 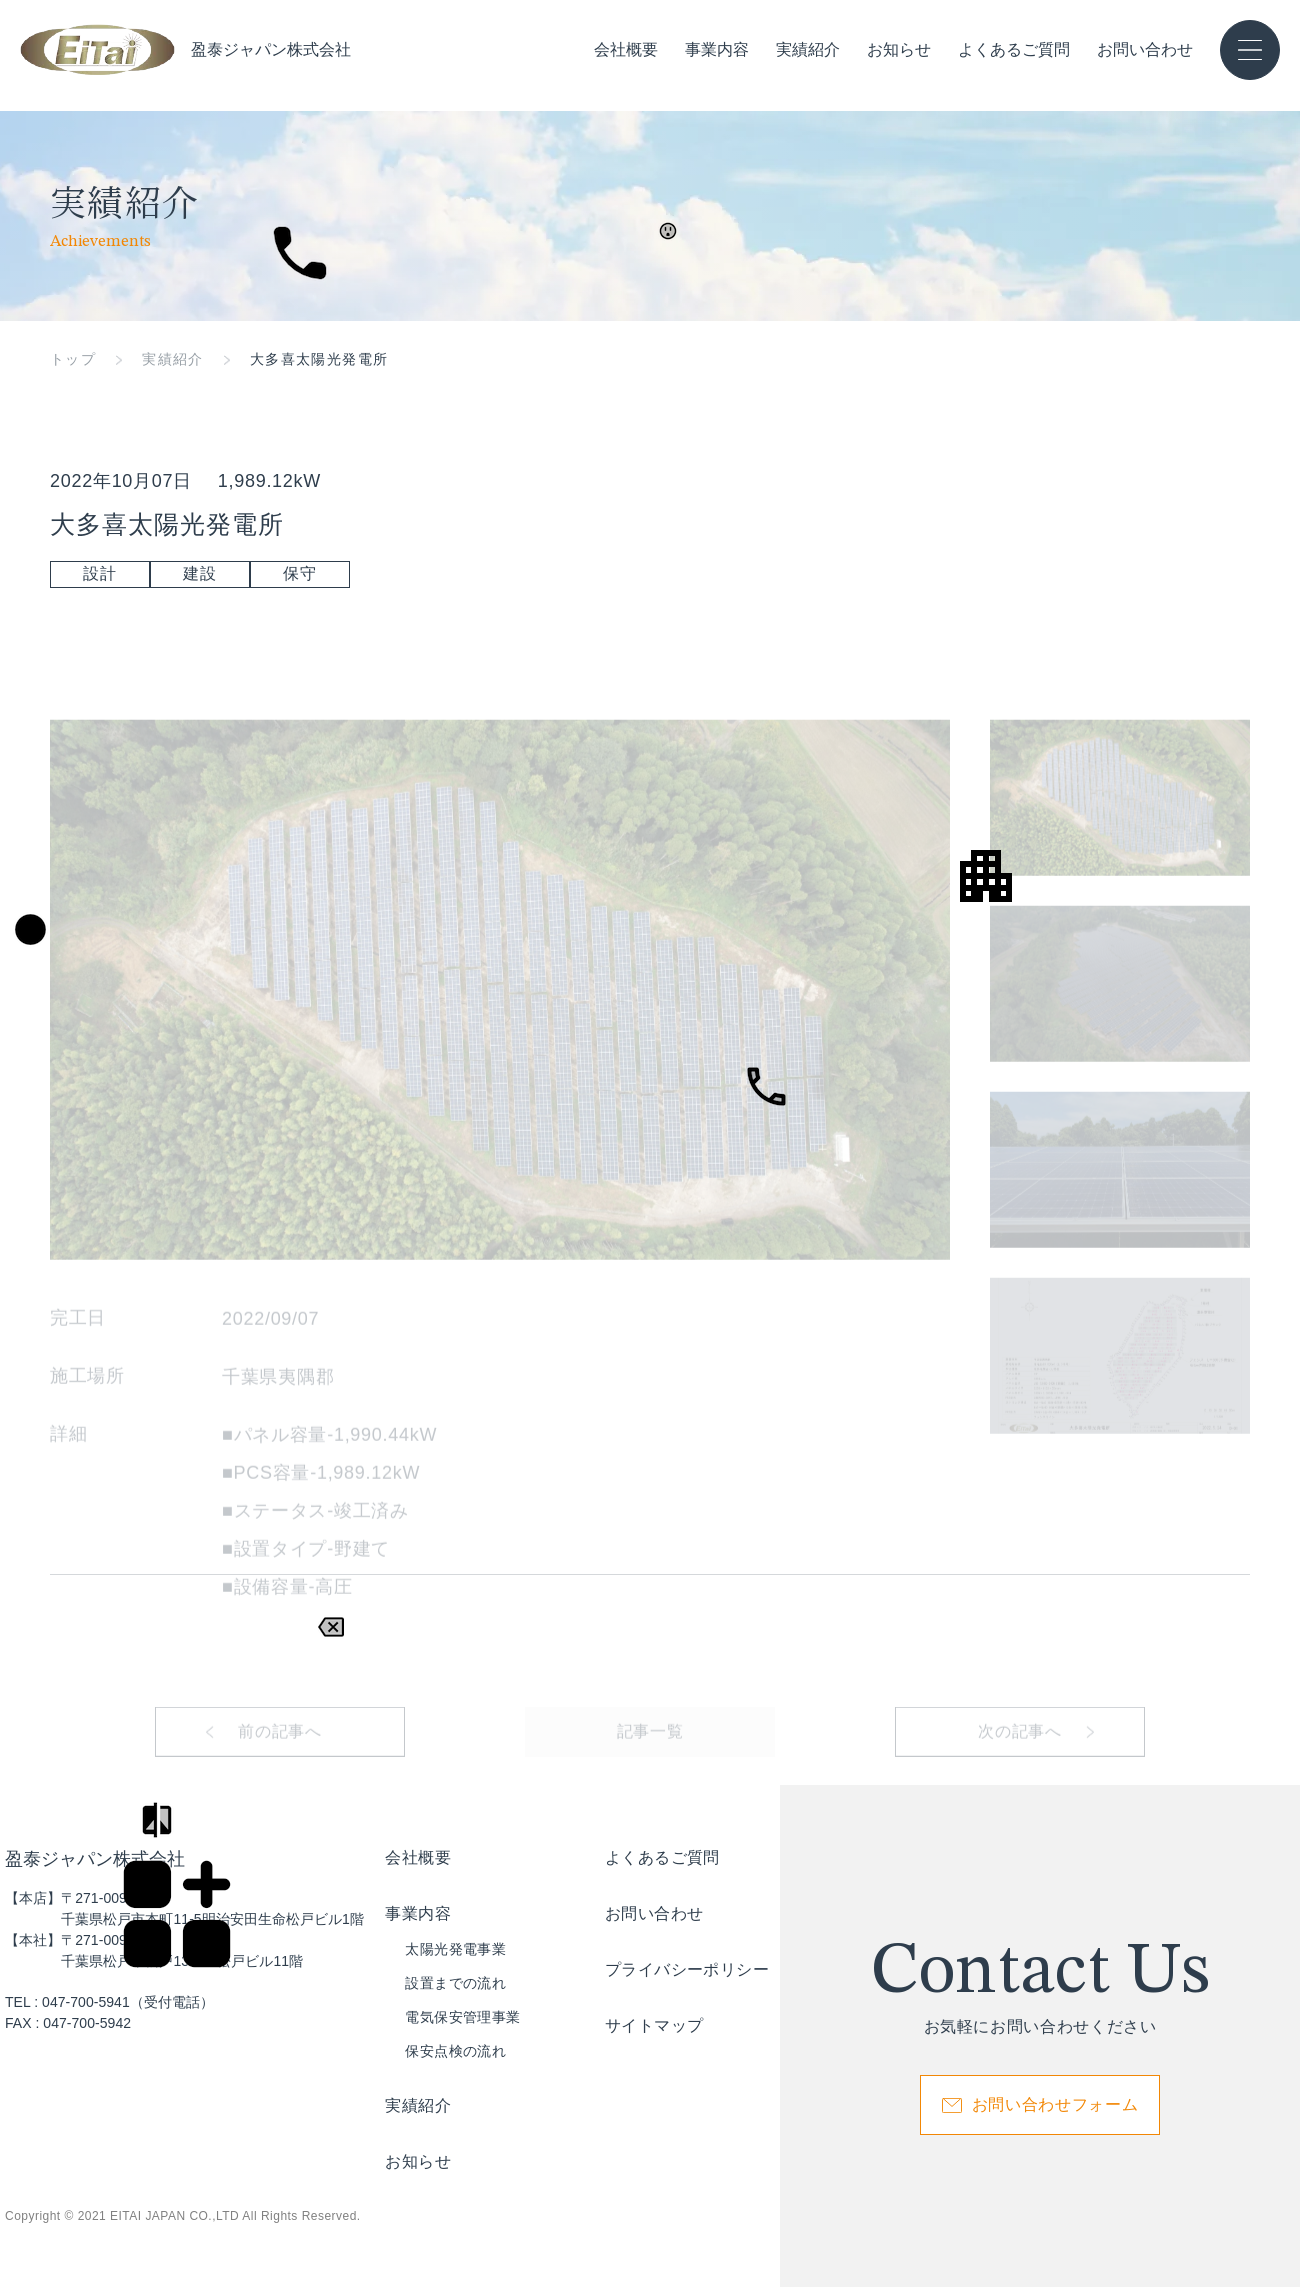 I want to click on view apartment or building listings, so click(x=986, y=876).